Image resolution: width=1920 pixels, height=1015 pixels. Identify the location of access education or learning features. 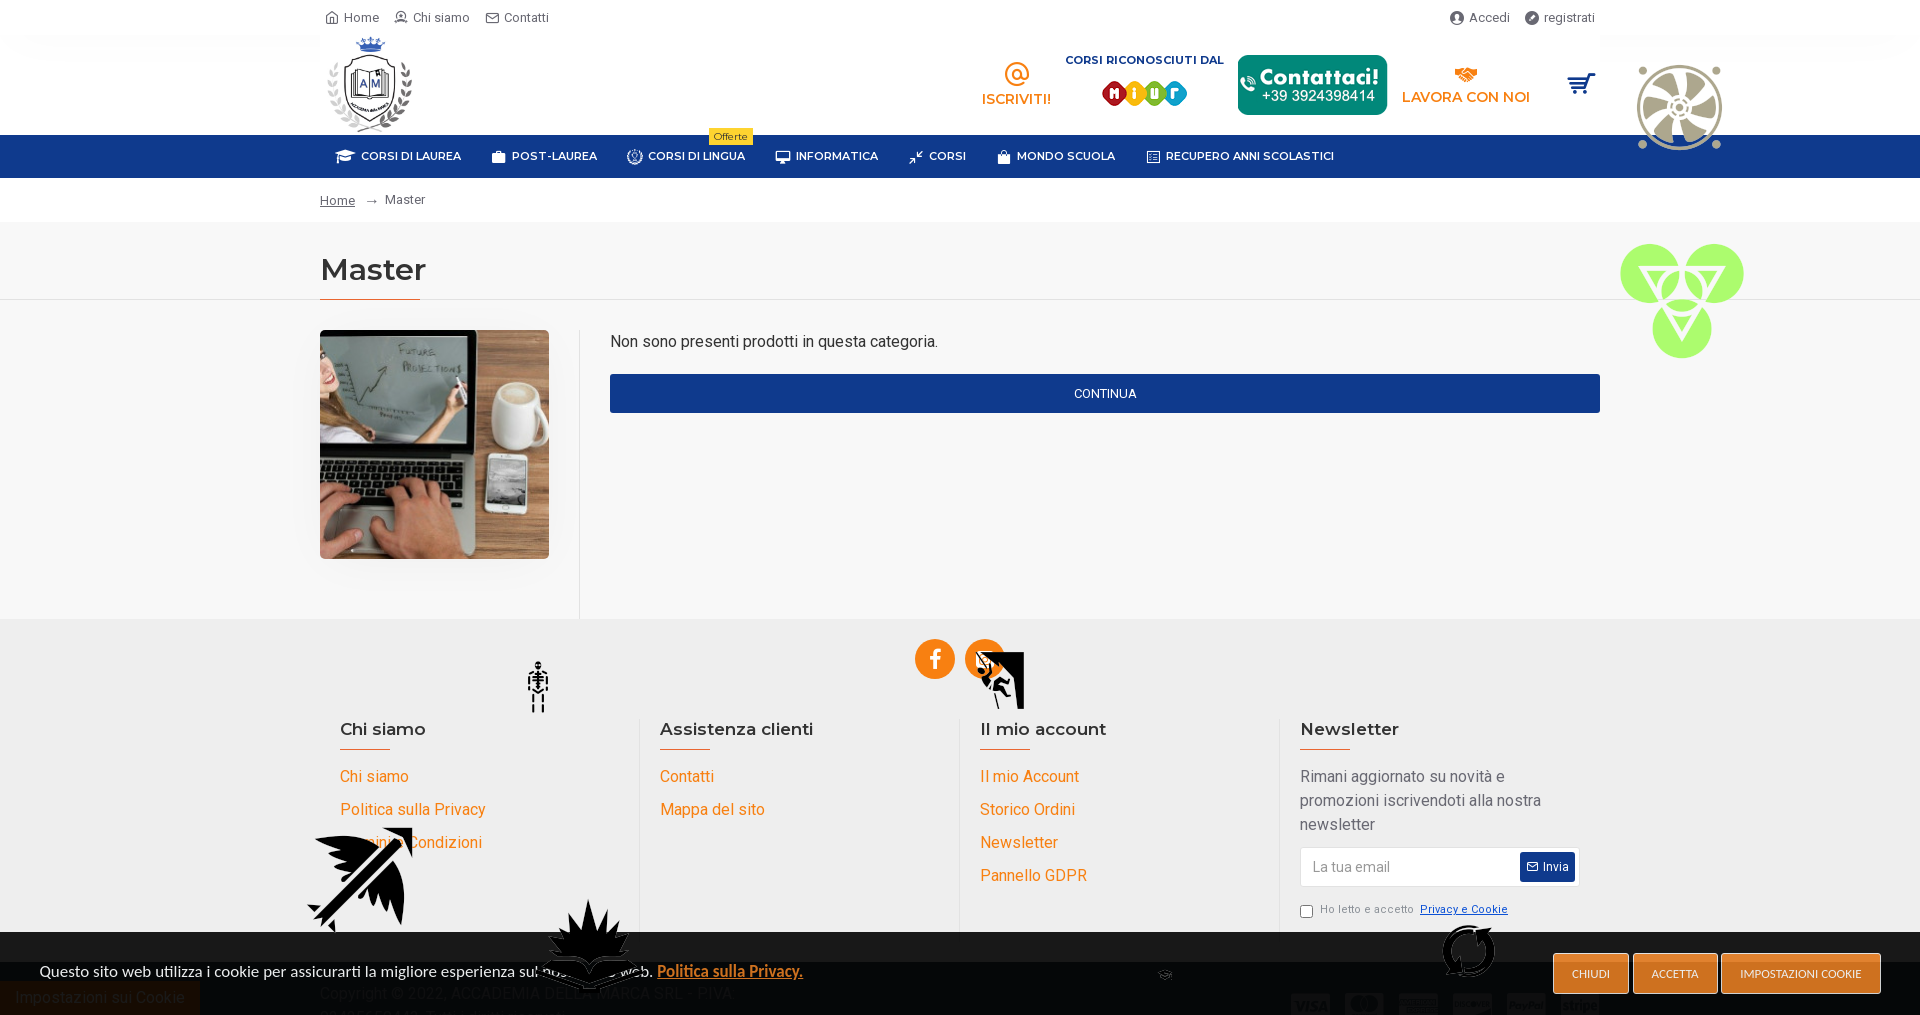
(1165, 975).